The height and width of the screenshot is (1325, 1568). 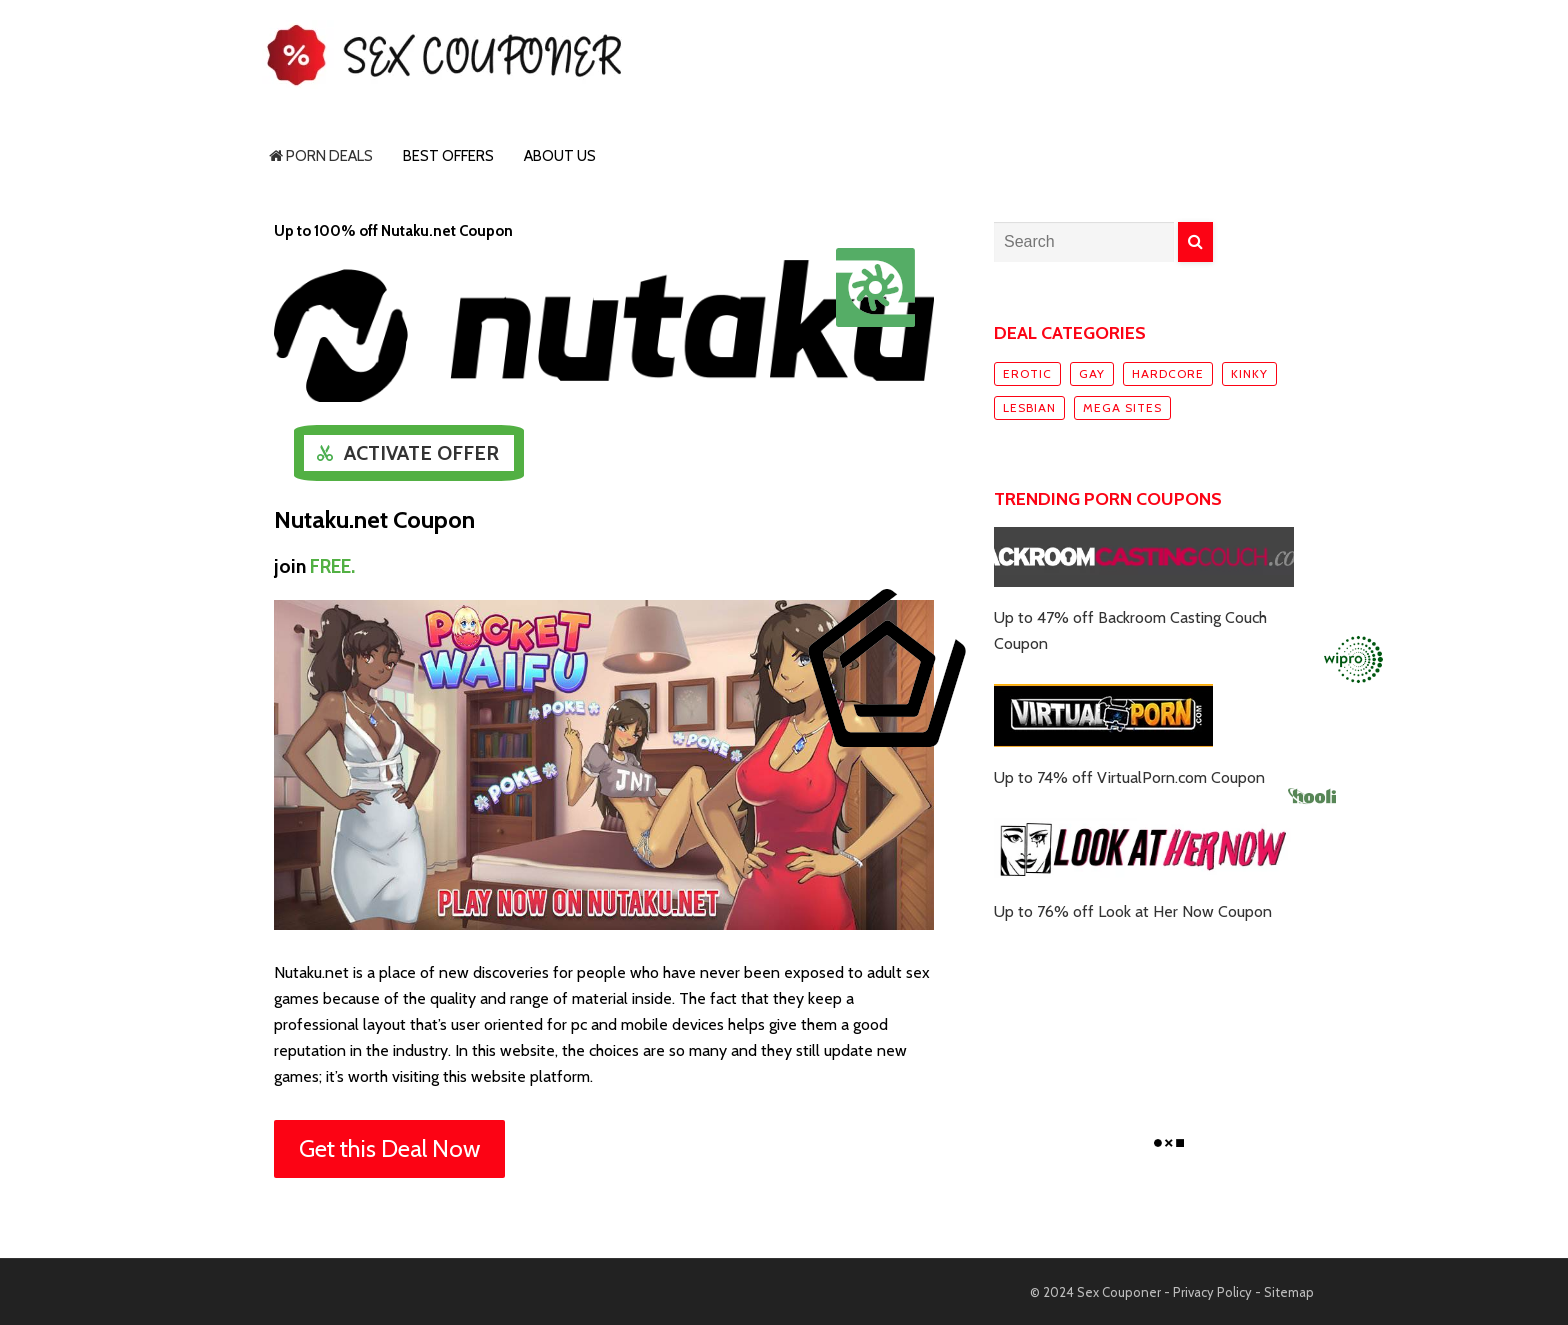 I want to click on hooli company logo, so click(x=1312, y=796).